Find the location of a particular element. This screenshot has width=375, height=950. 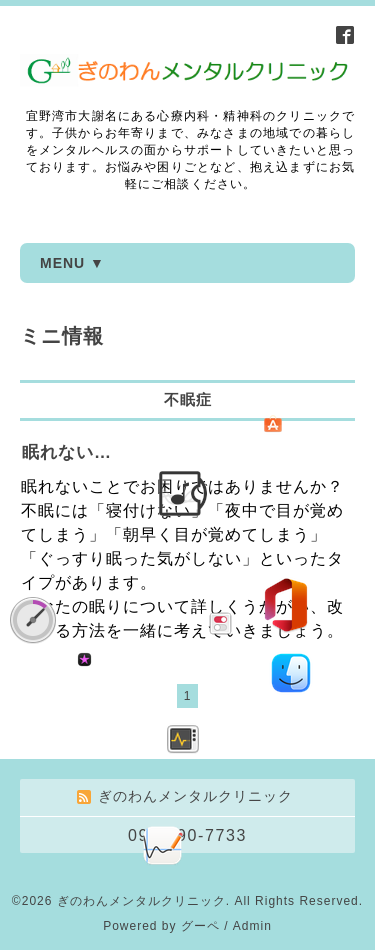

open elisa music player is located at coordinates (181, 493).